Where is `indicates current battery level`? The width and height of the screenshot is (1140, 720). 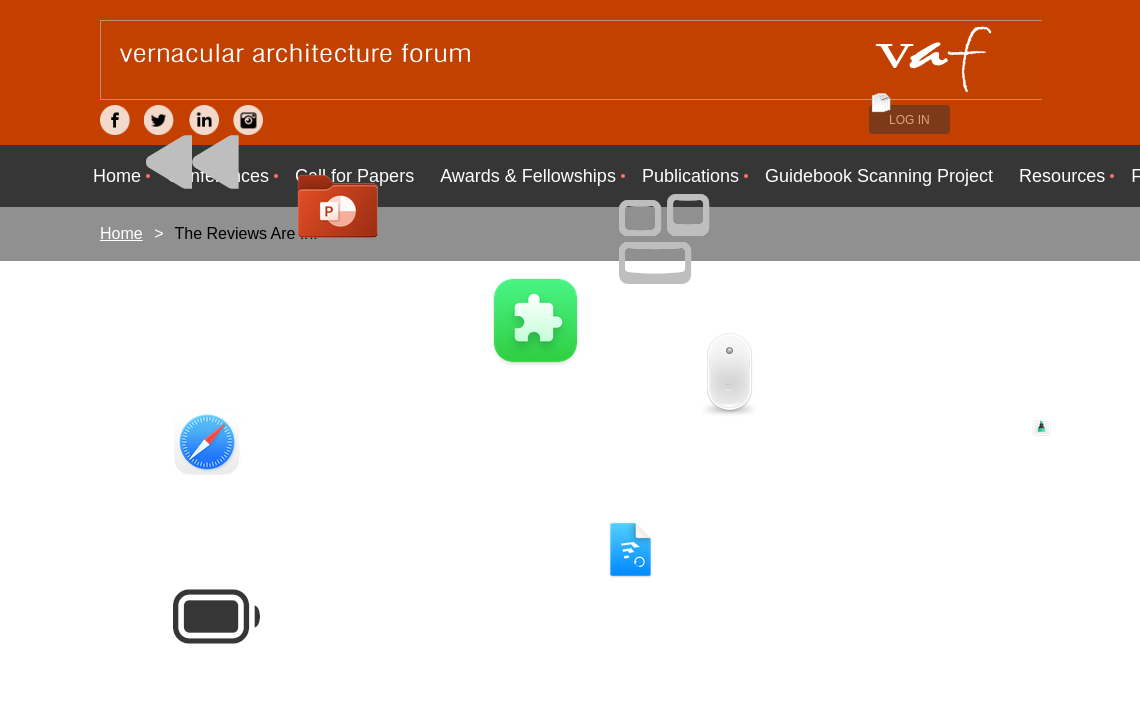 indicates current battery level is located at coordinates (216, 616).